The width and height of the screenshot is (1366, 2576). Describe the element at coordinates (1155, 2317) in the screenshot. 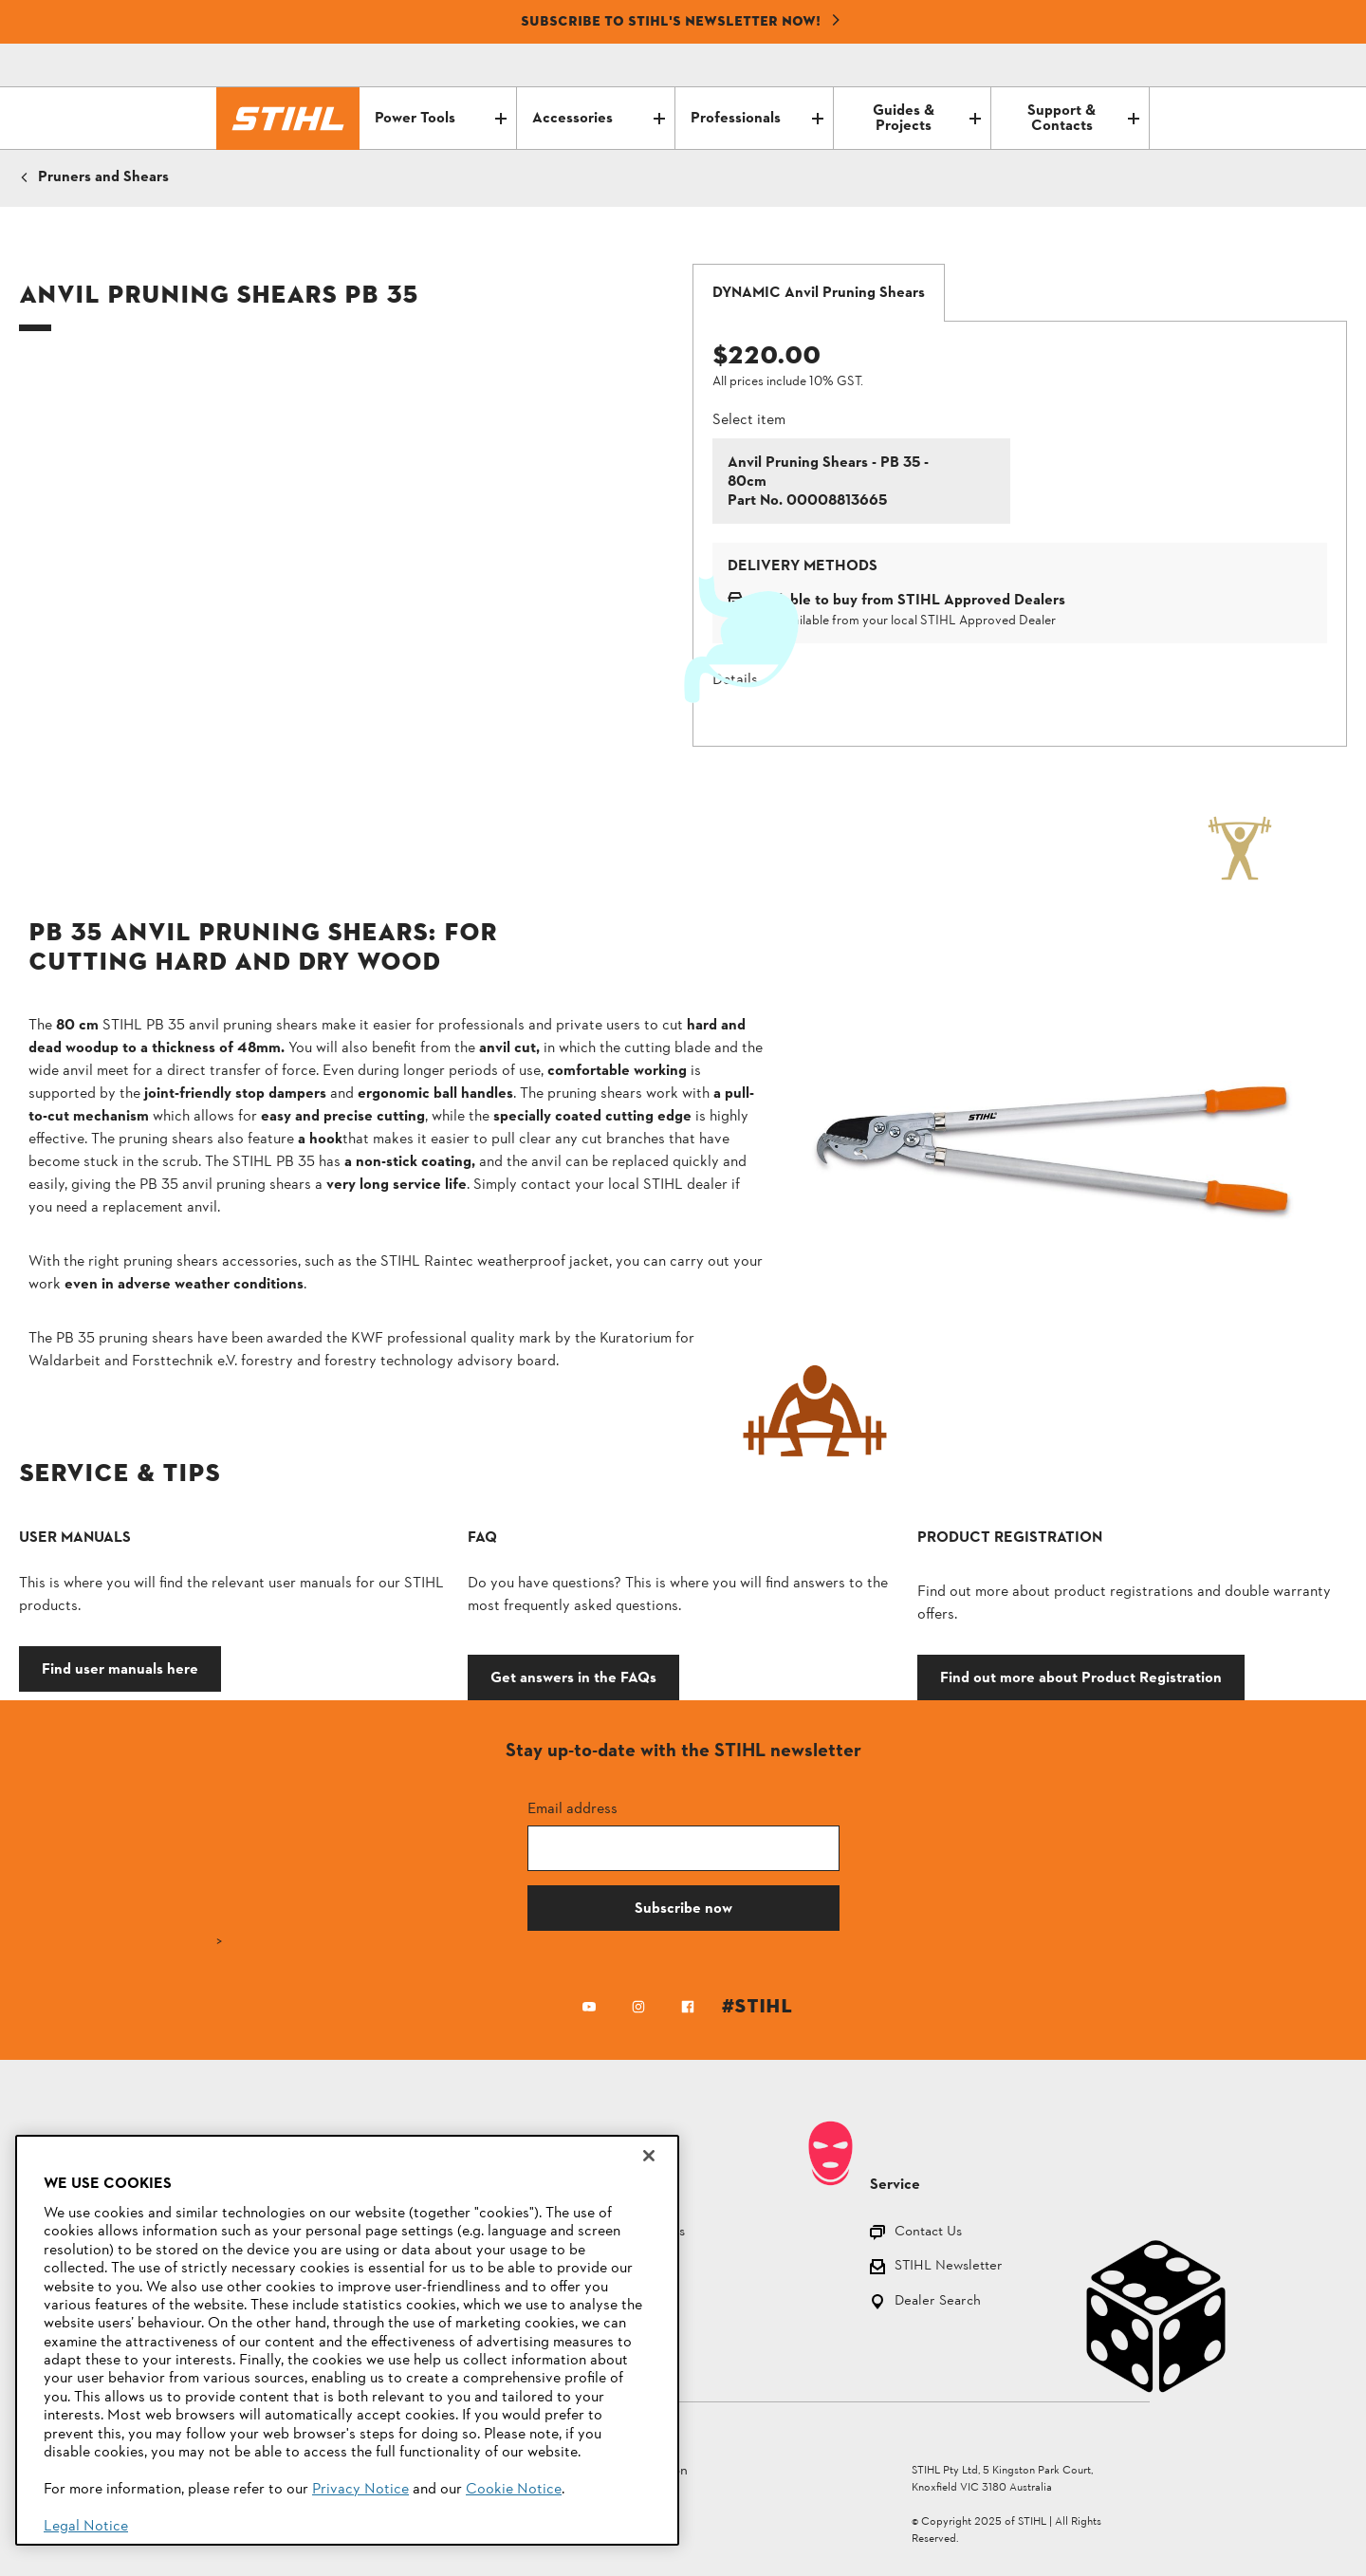

I see `roll the dice or randomize` at that location.